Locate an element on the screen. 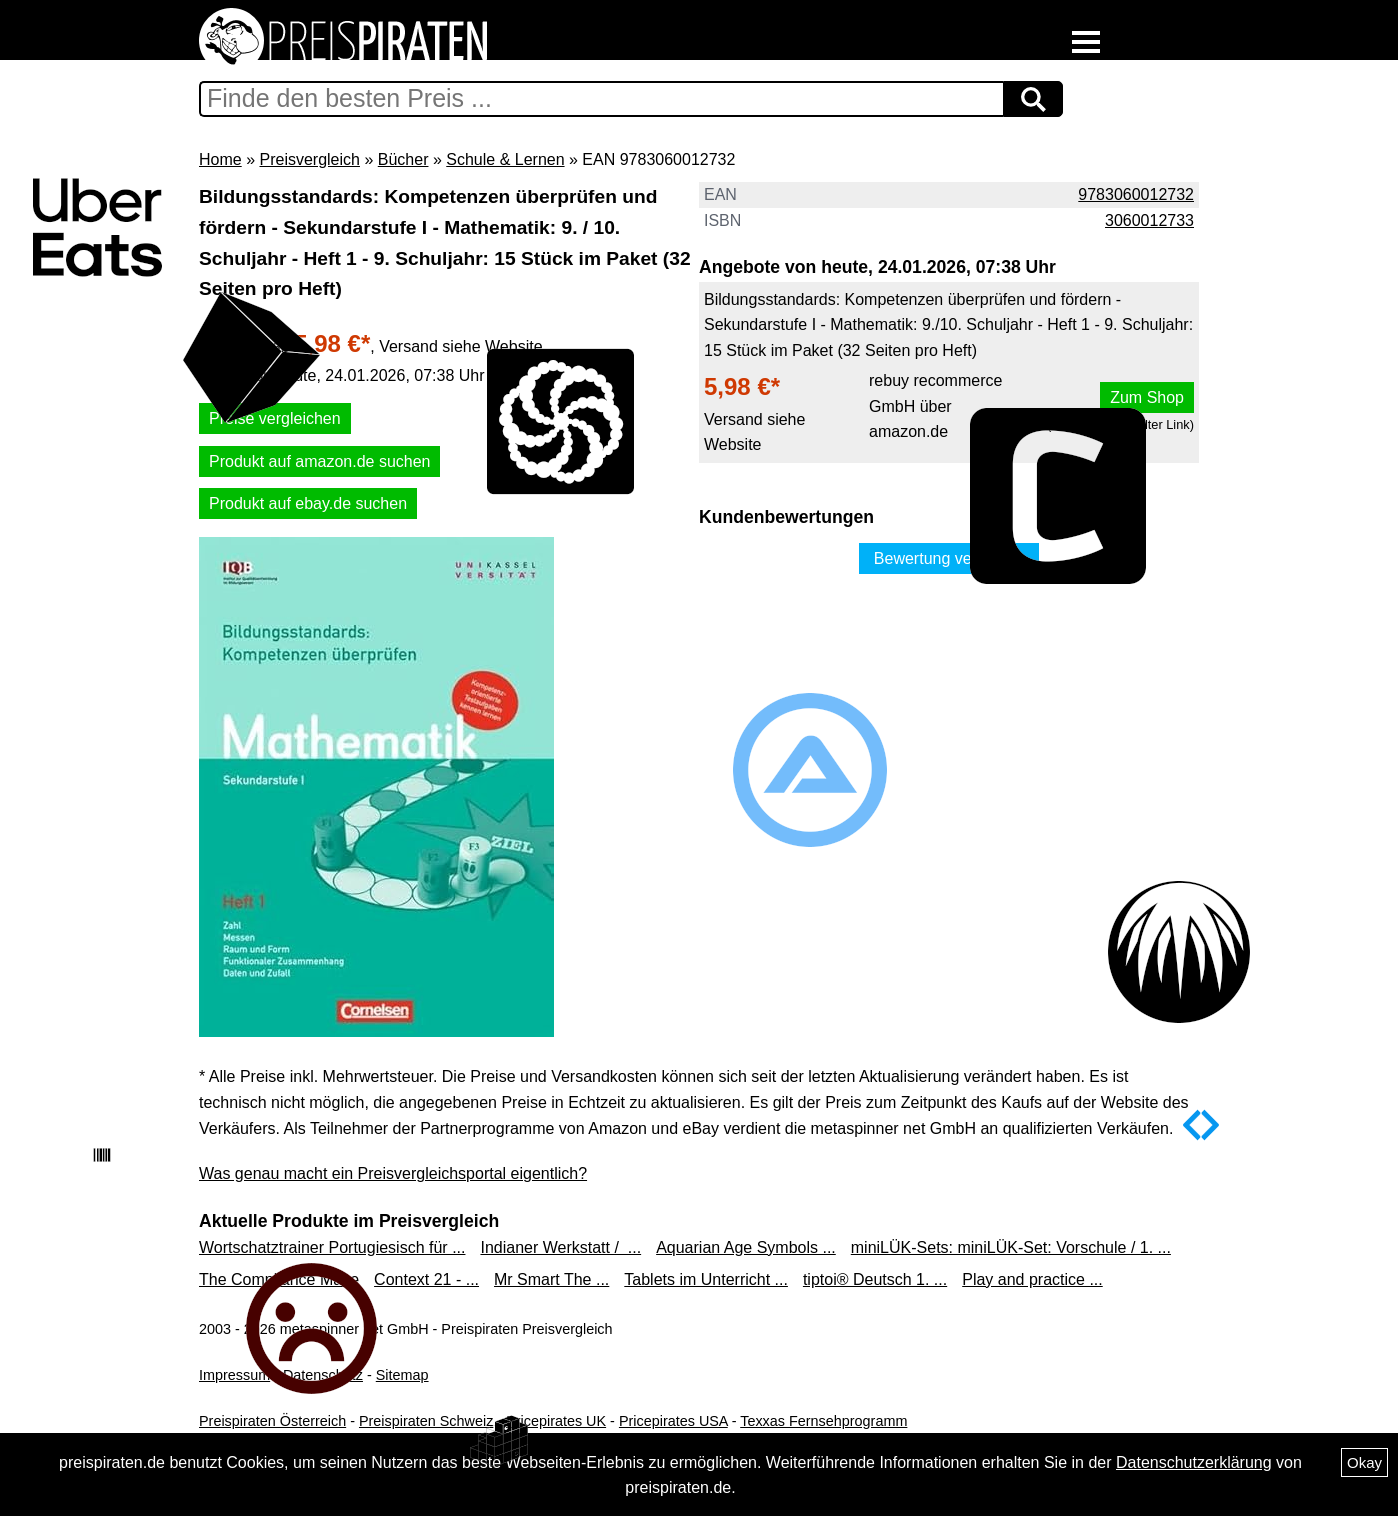 Image resolution: width=1398 pixels, height=1516 pixels. visit codewars coding challenge platform is located at coordinates (560, 421).